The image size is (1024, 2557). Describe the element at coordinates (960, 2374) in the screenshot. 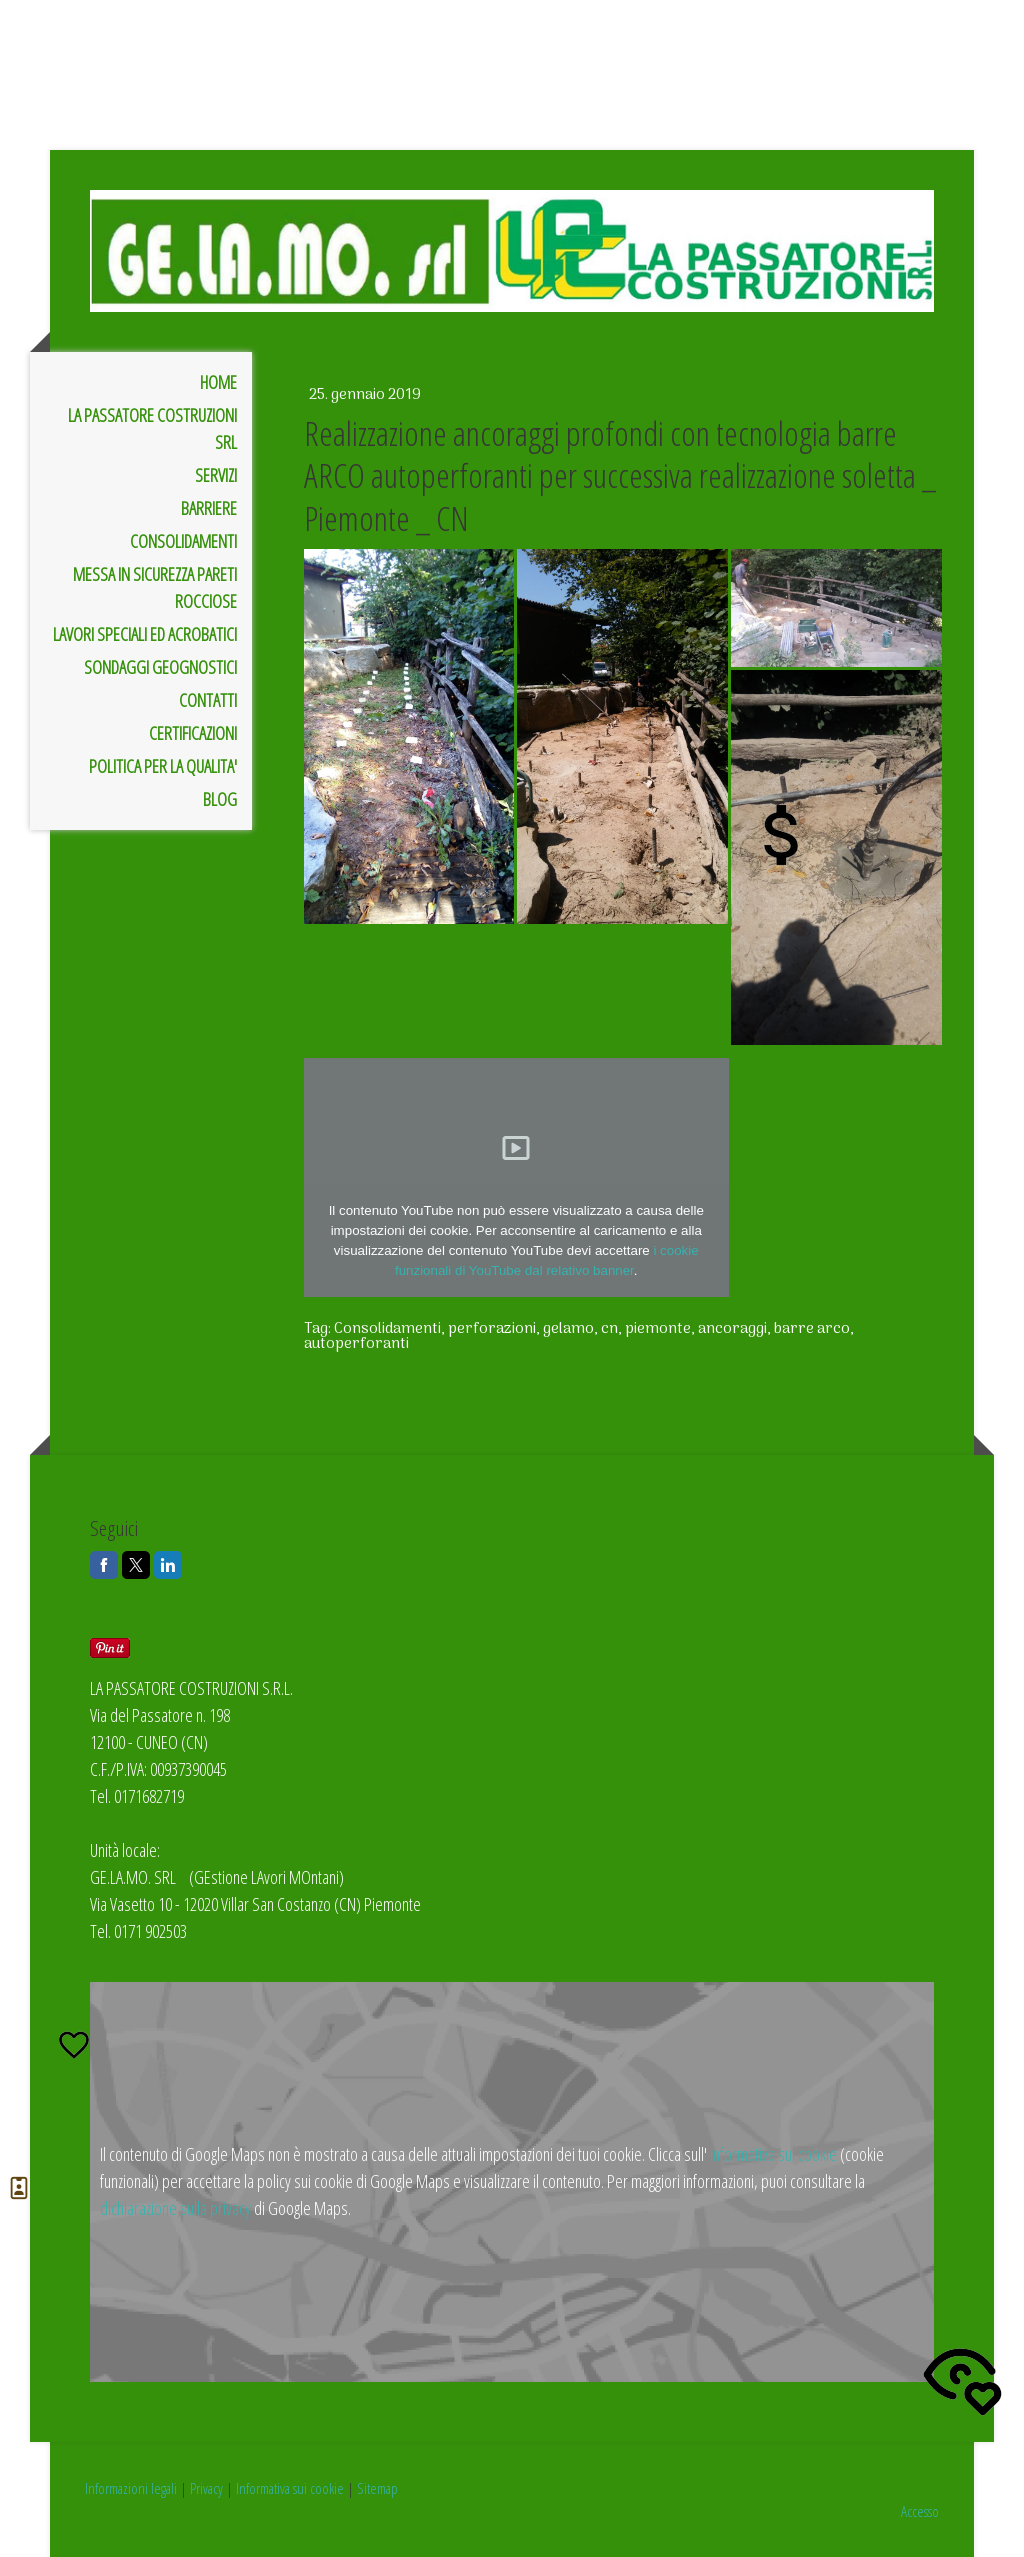

I see `add to favorites while viewing` at that location.